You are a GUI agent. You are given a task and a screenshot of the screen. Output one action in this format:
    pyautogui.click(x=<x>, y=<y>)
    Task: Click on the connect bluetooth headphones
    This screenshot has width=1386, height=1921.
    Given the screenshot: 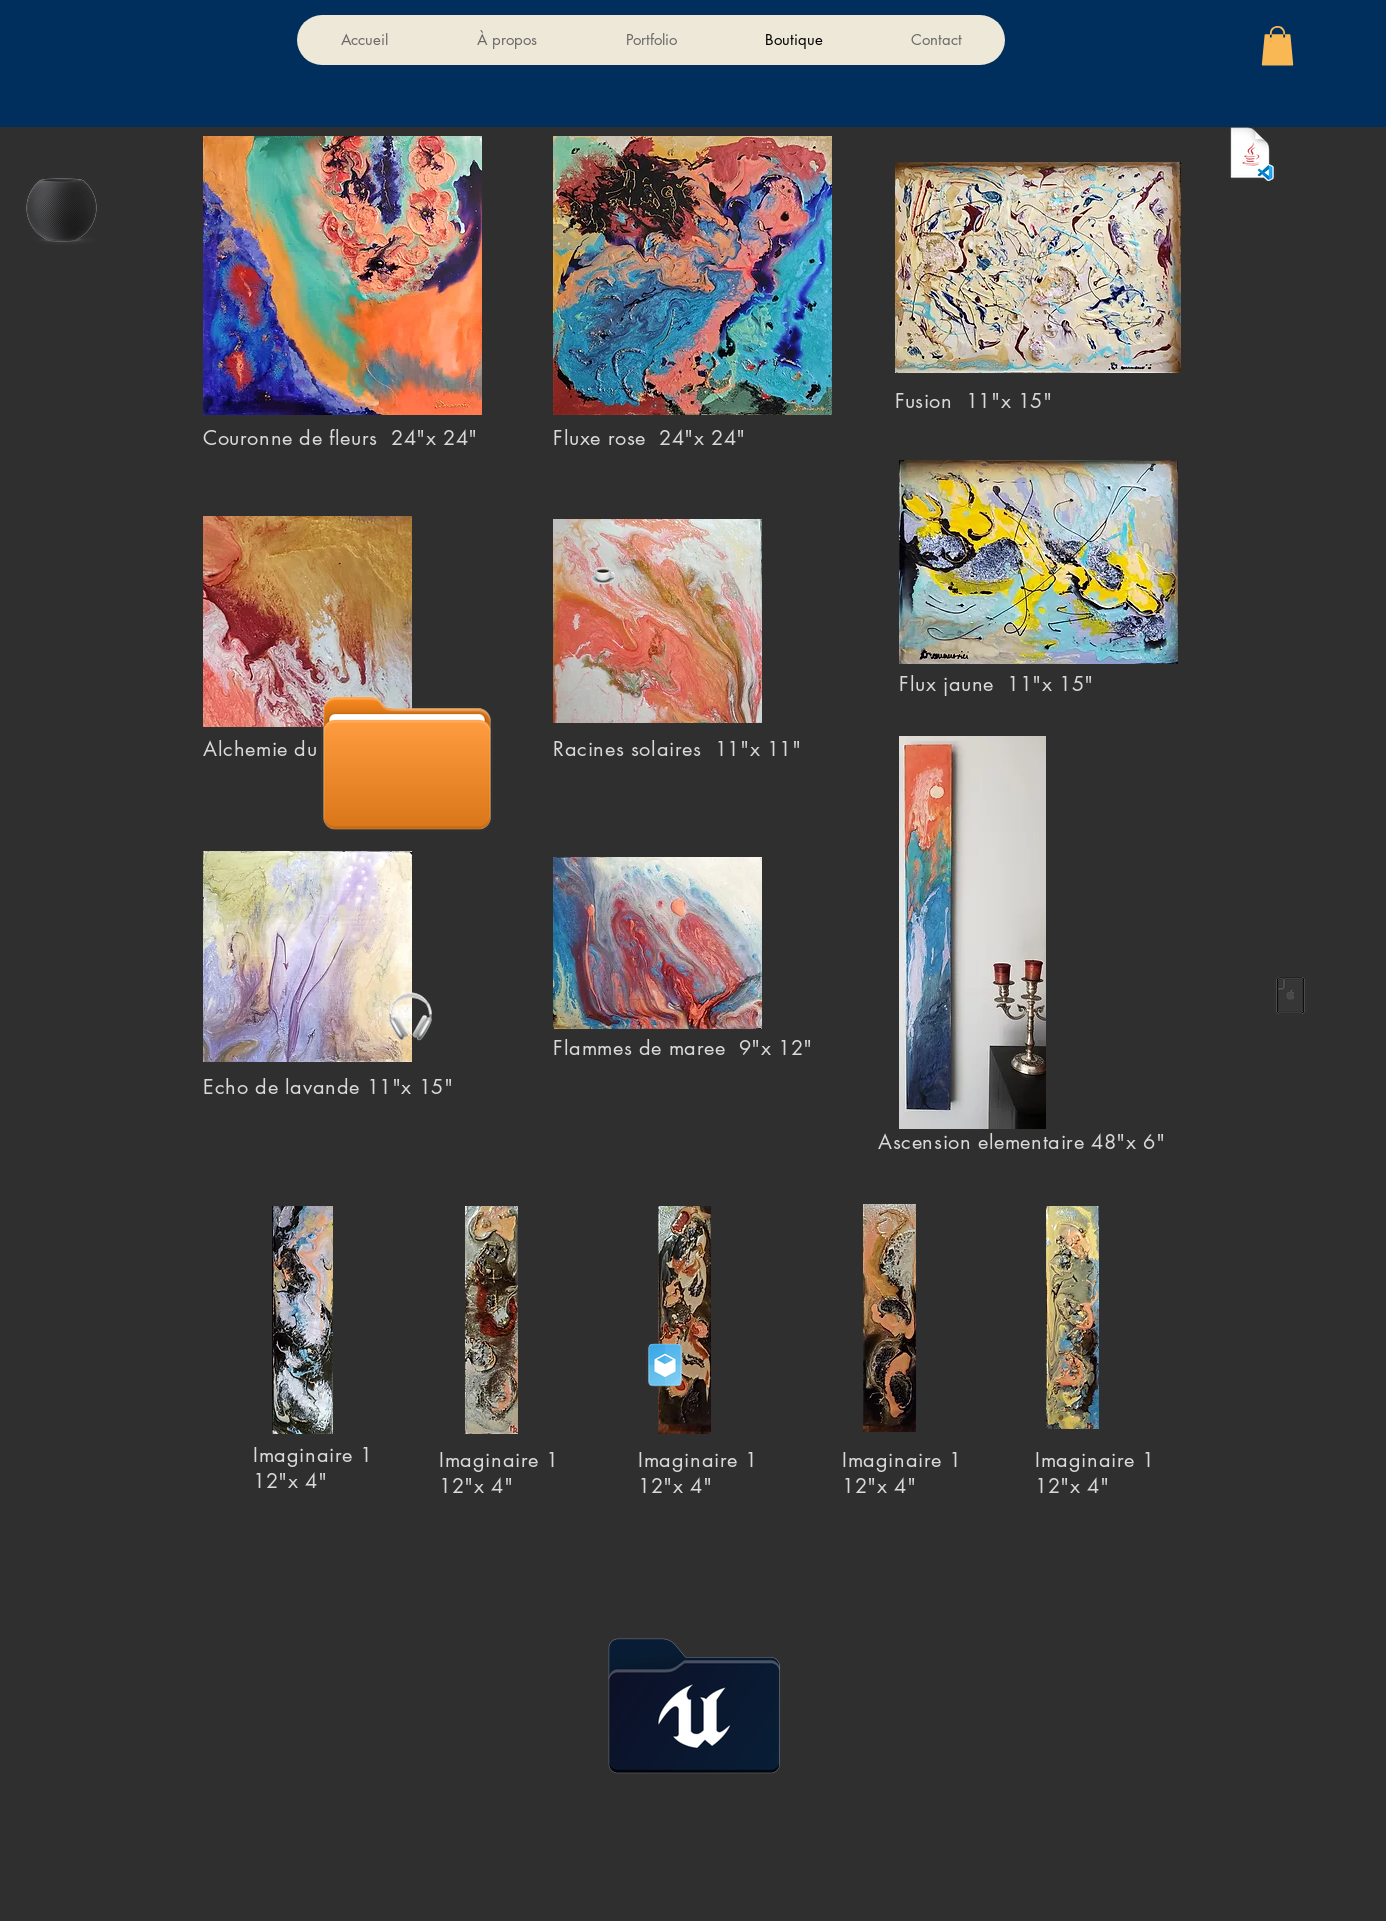 What is the action you would take?
    pyautogui.click(x=410, y=1016)
    